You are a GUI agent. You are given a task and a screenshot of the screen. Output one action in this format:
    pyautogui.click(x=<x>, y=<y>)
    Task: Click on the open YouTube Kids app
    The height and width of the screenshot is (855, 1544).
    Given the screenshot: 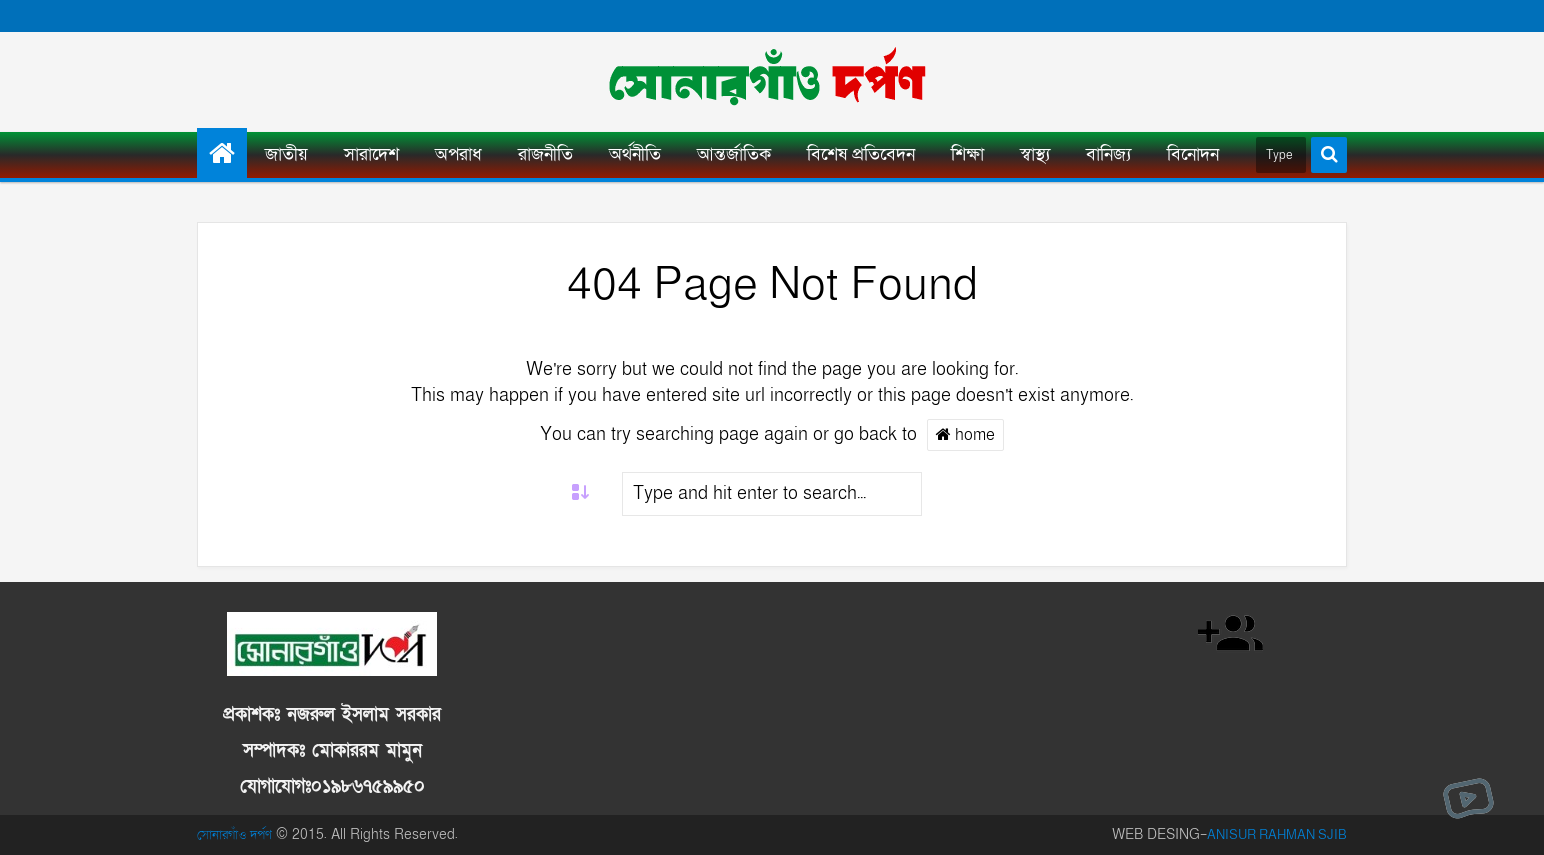 What is the action you would take?
    pyautogui.click(x=1468, y=798)
    